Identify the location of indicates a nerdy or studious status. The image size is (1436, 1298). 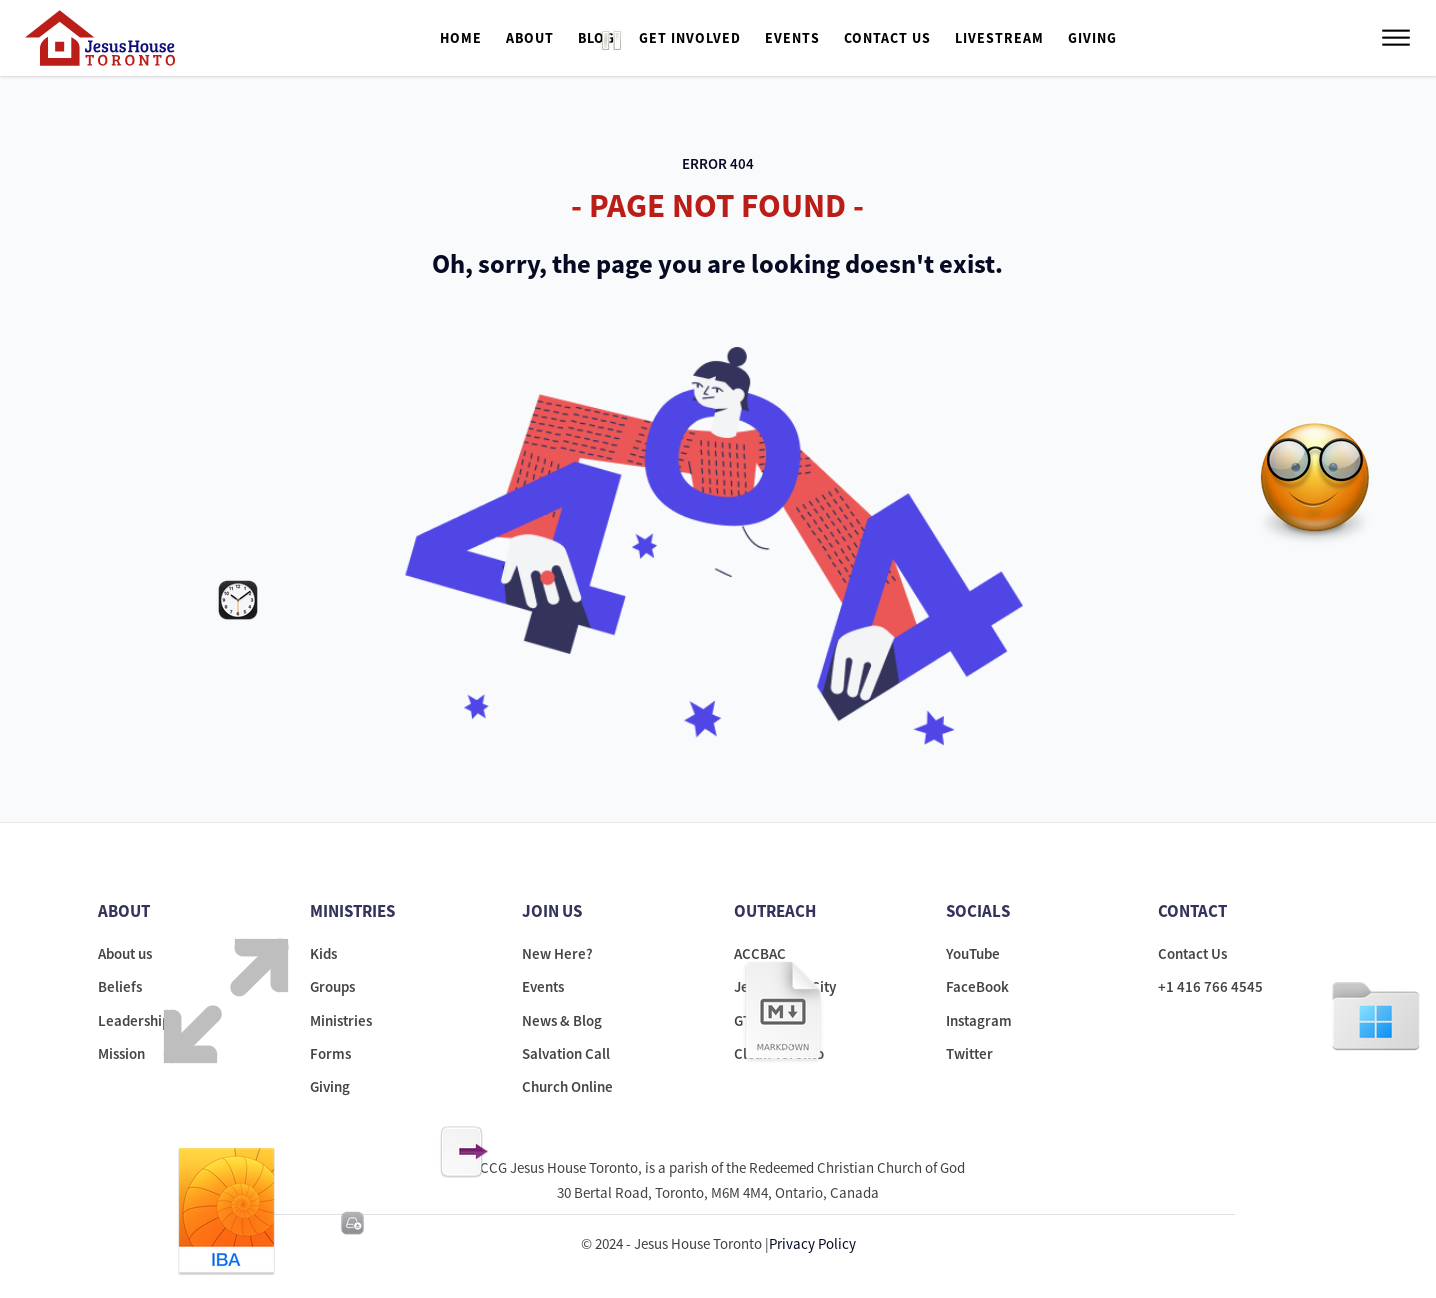
(1315, 482).